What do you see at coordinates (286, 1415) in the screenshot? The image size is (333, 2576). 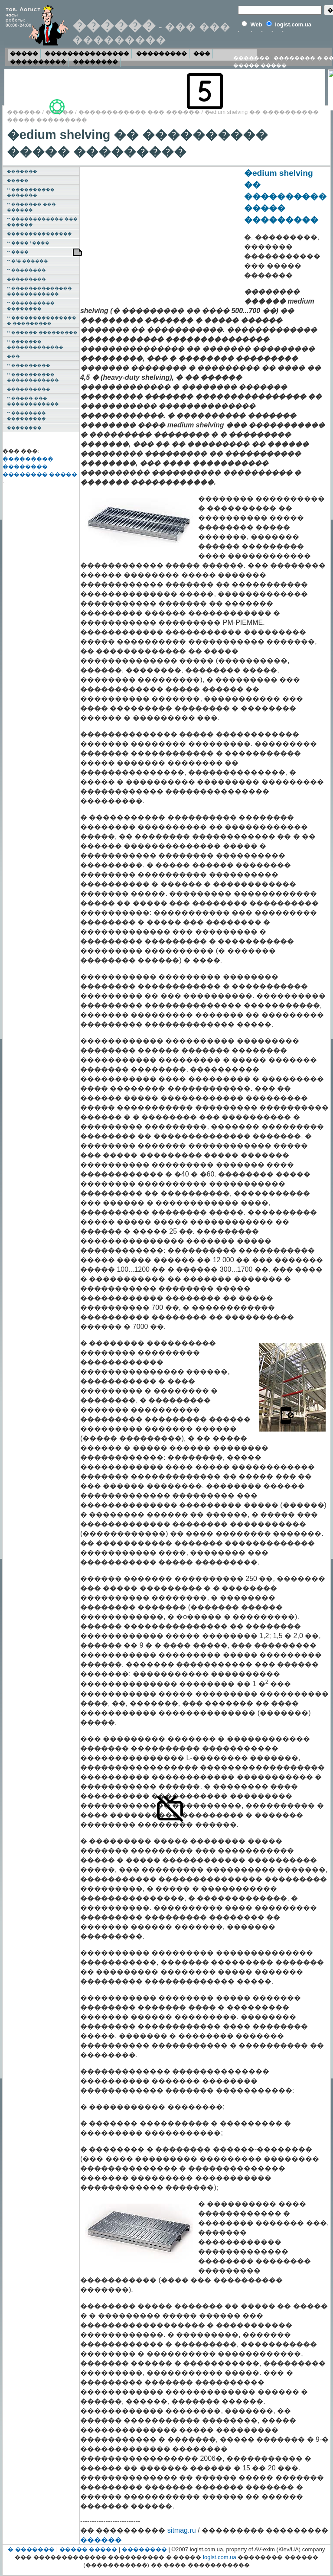 I see `block or restrict an app` at bounding box center [286, 1415].